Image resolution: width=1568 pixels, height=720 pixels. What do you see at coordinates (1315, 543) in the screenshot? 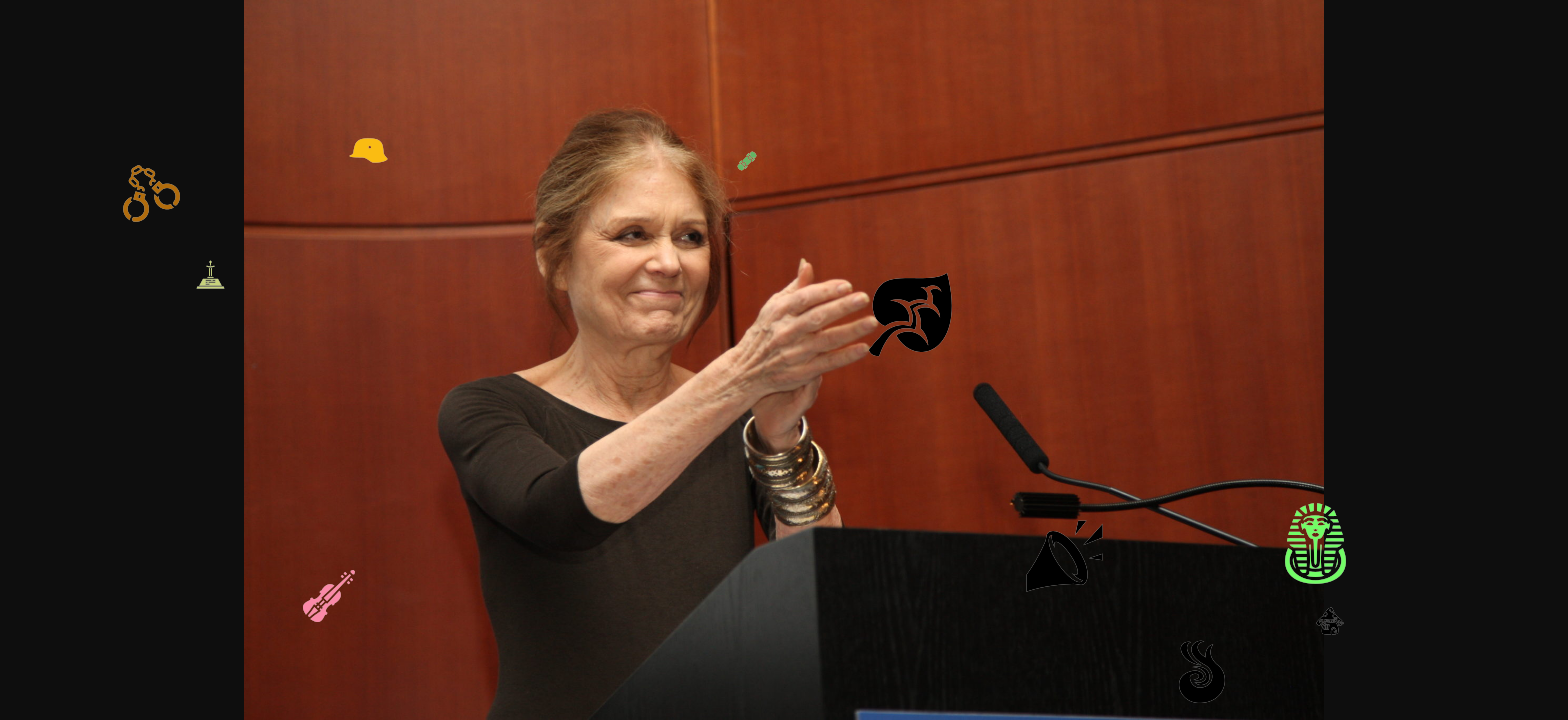
I see `access ancient egypt themed content` at bounding box center [1315, 543].